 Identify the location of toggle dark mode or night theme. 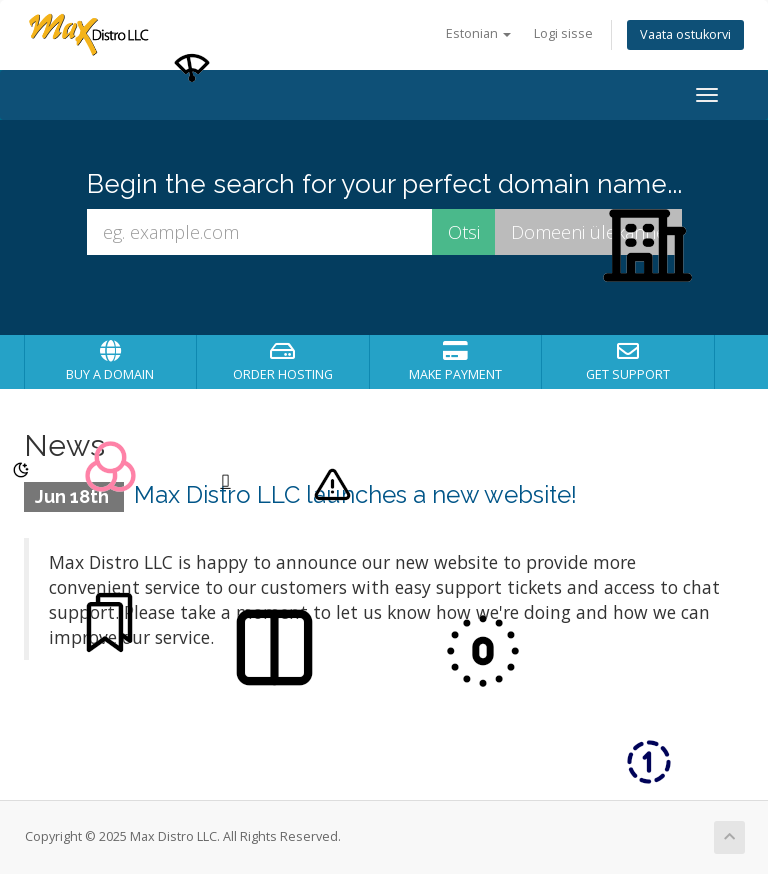
(21, 470).